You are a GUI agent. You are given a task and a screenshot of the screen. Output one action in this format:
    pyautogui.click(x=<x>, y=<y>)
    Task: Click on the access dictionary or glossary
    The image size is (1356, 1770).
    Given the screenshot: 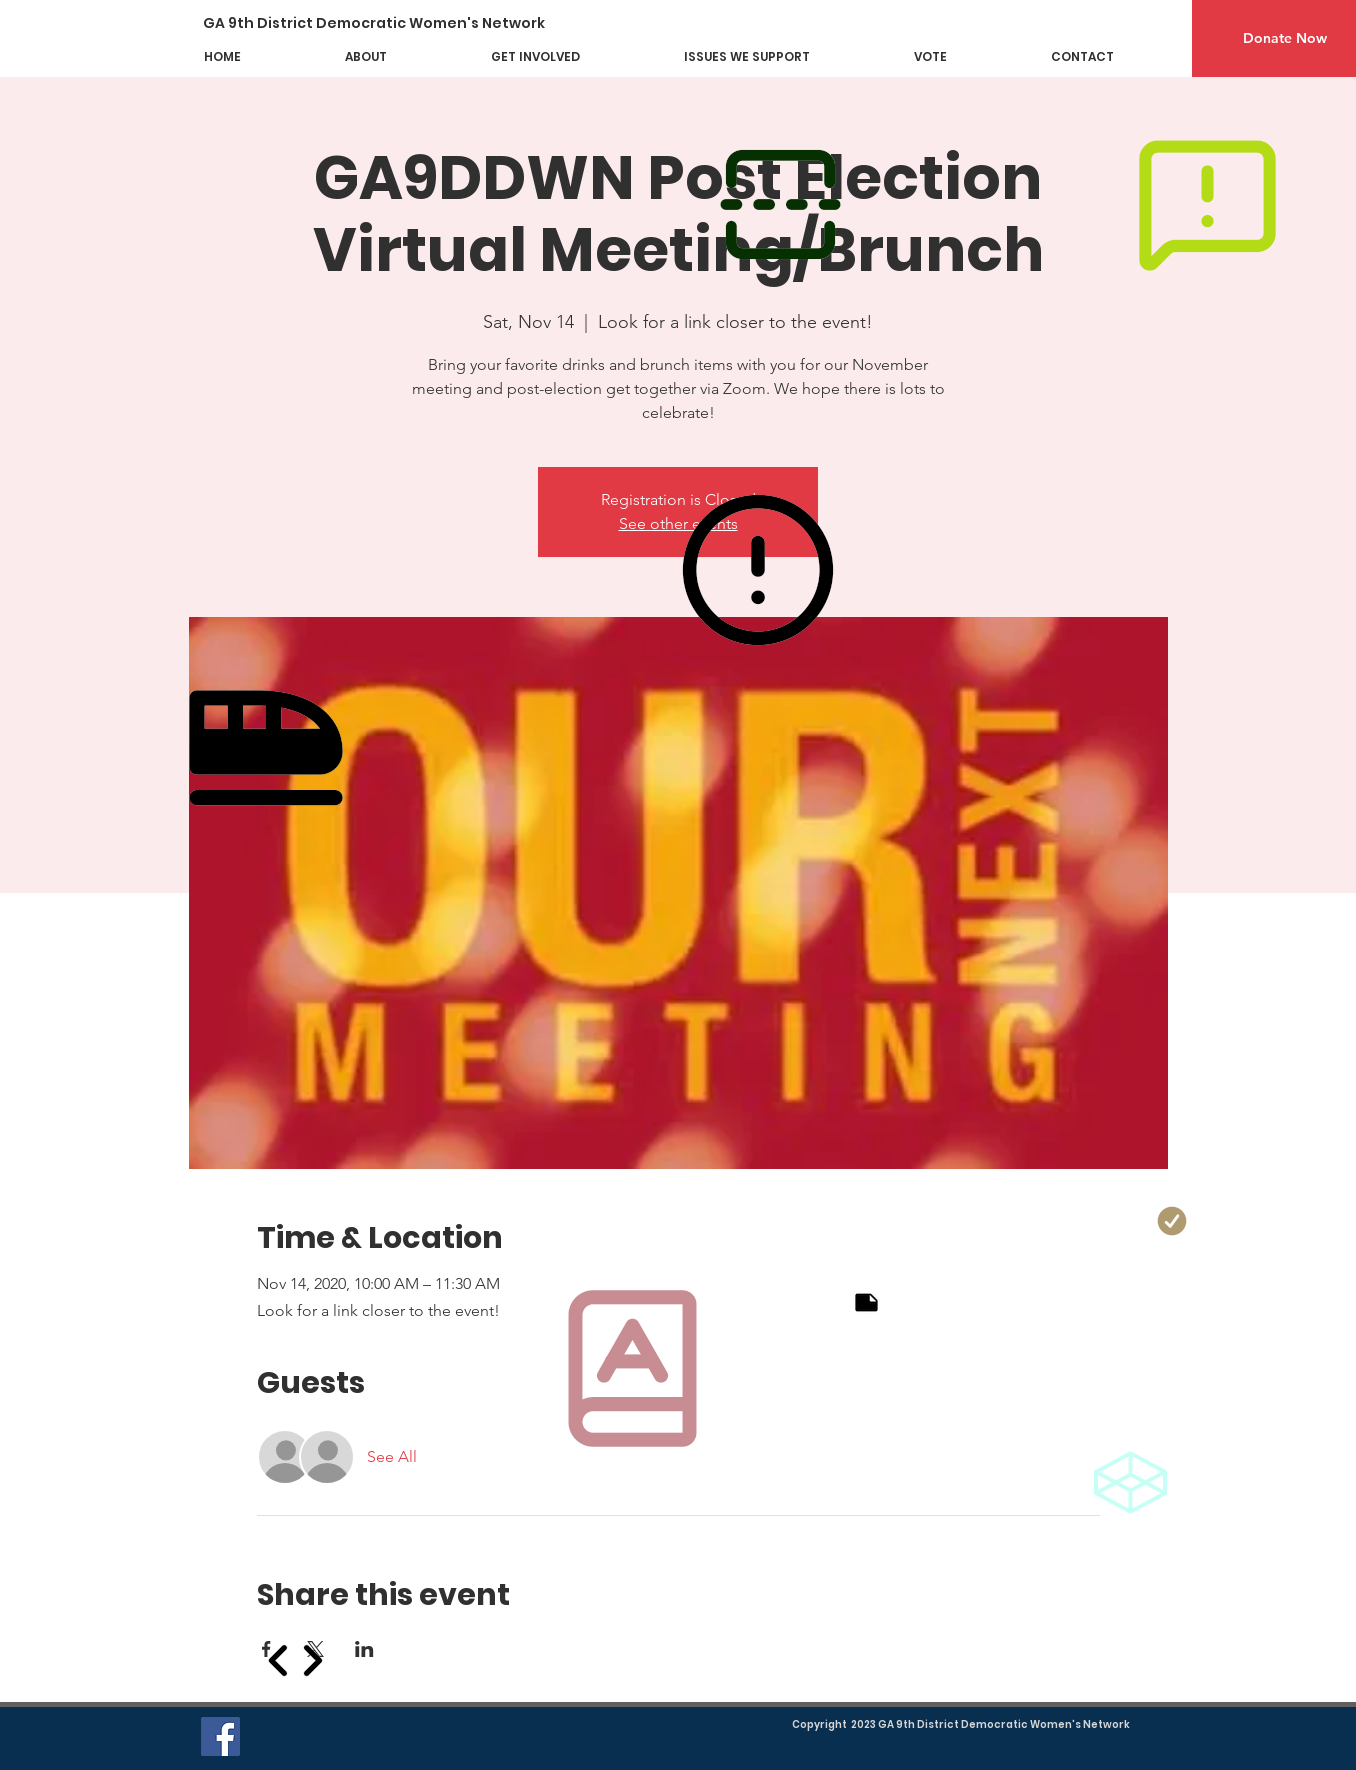 What is the action you would take?
    pyautogui.click(x=632, y=1368)
    